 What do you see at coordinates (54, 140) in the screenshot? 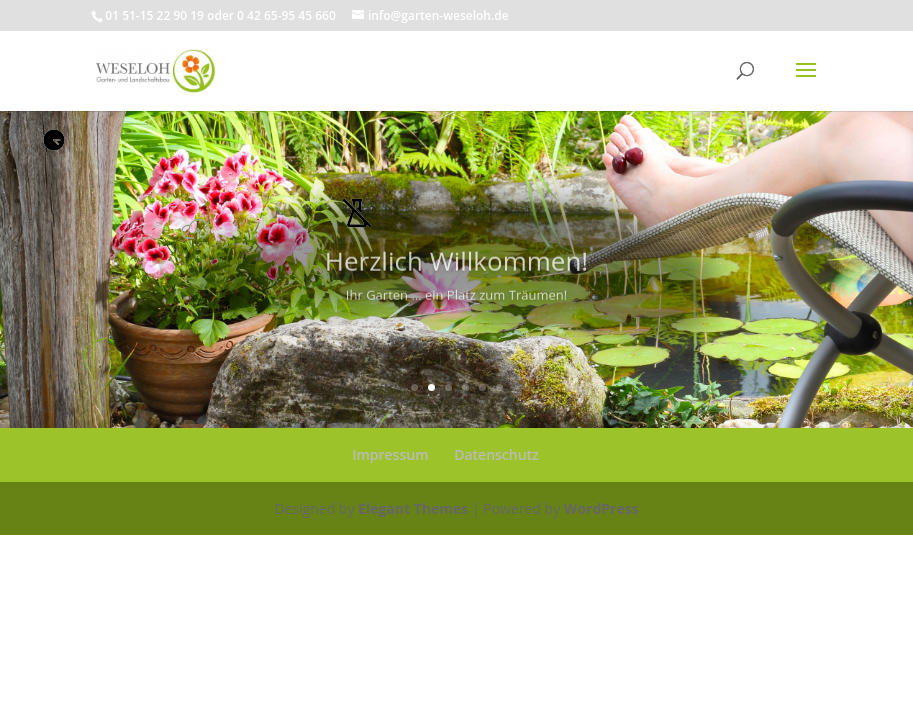
I see `indicates afternoon time or PM hours` at bounding box center [54, 140].